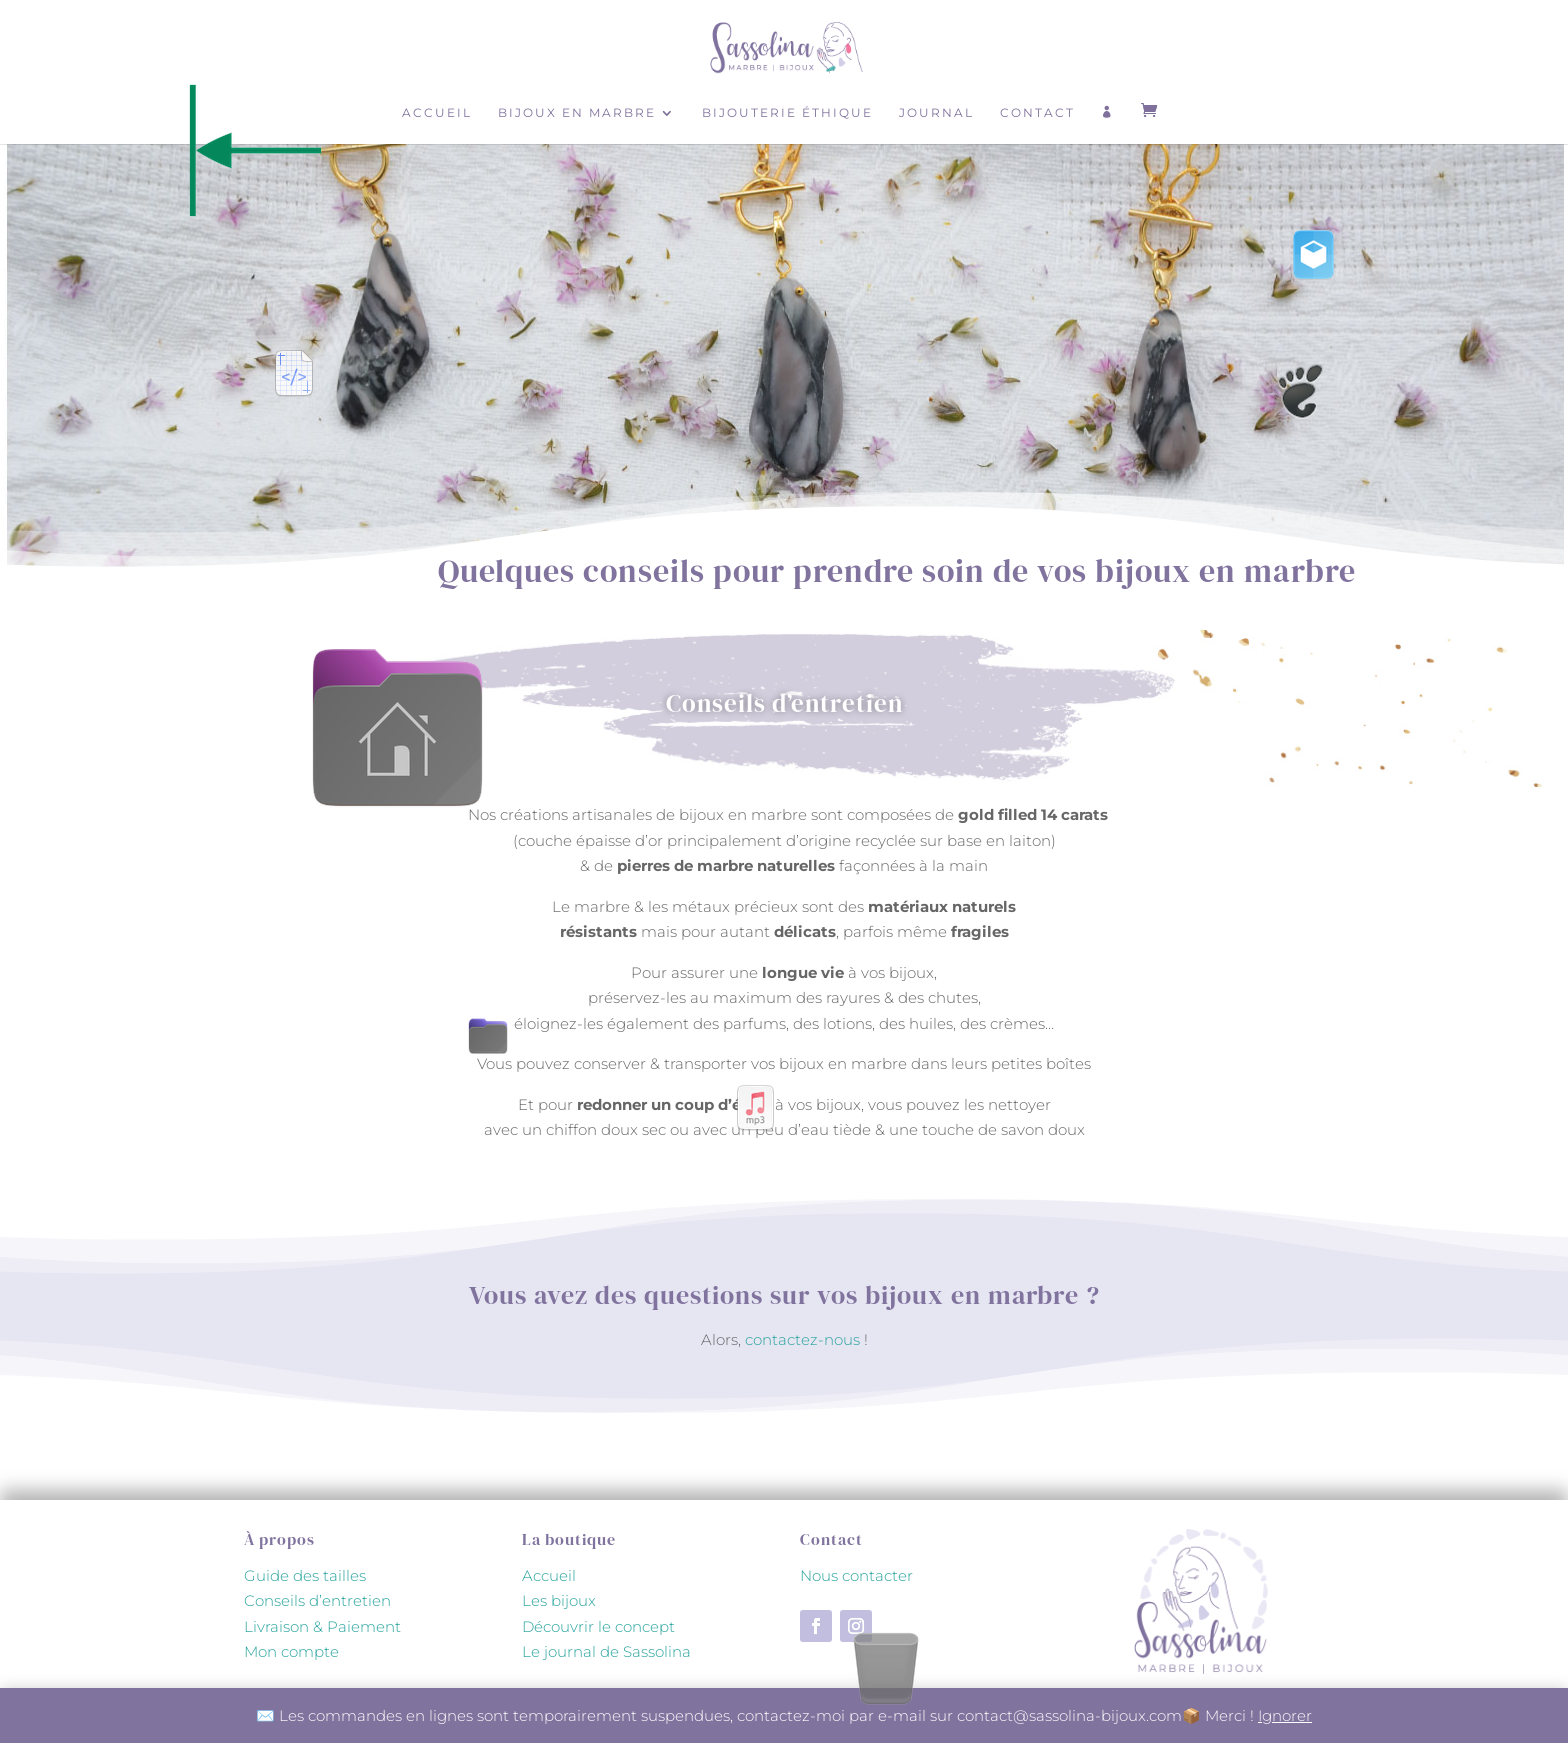  I want to click on an html template file, so click(294, 373).